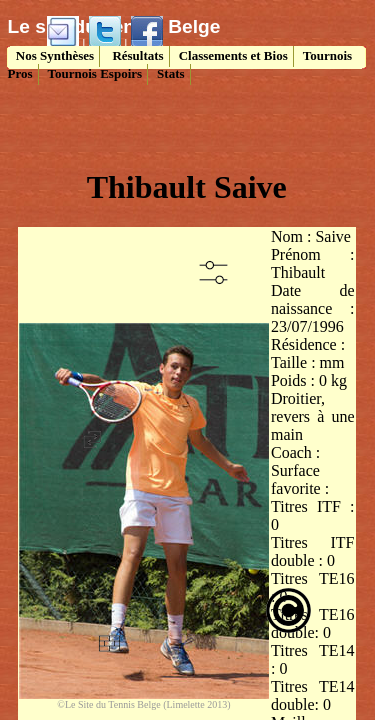  What do you see at coordinates (288, 610) in the screenshot?
I see `indicates copyrighted content` at bounding box center [288, 610].